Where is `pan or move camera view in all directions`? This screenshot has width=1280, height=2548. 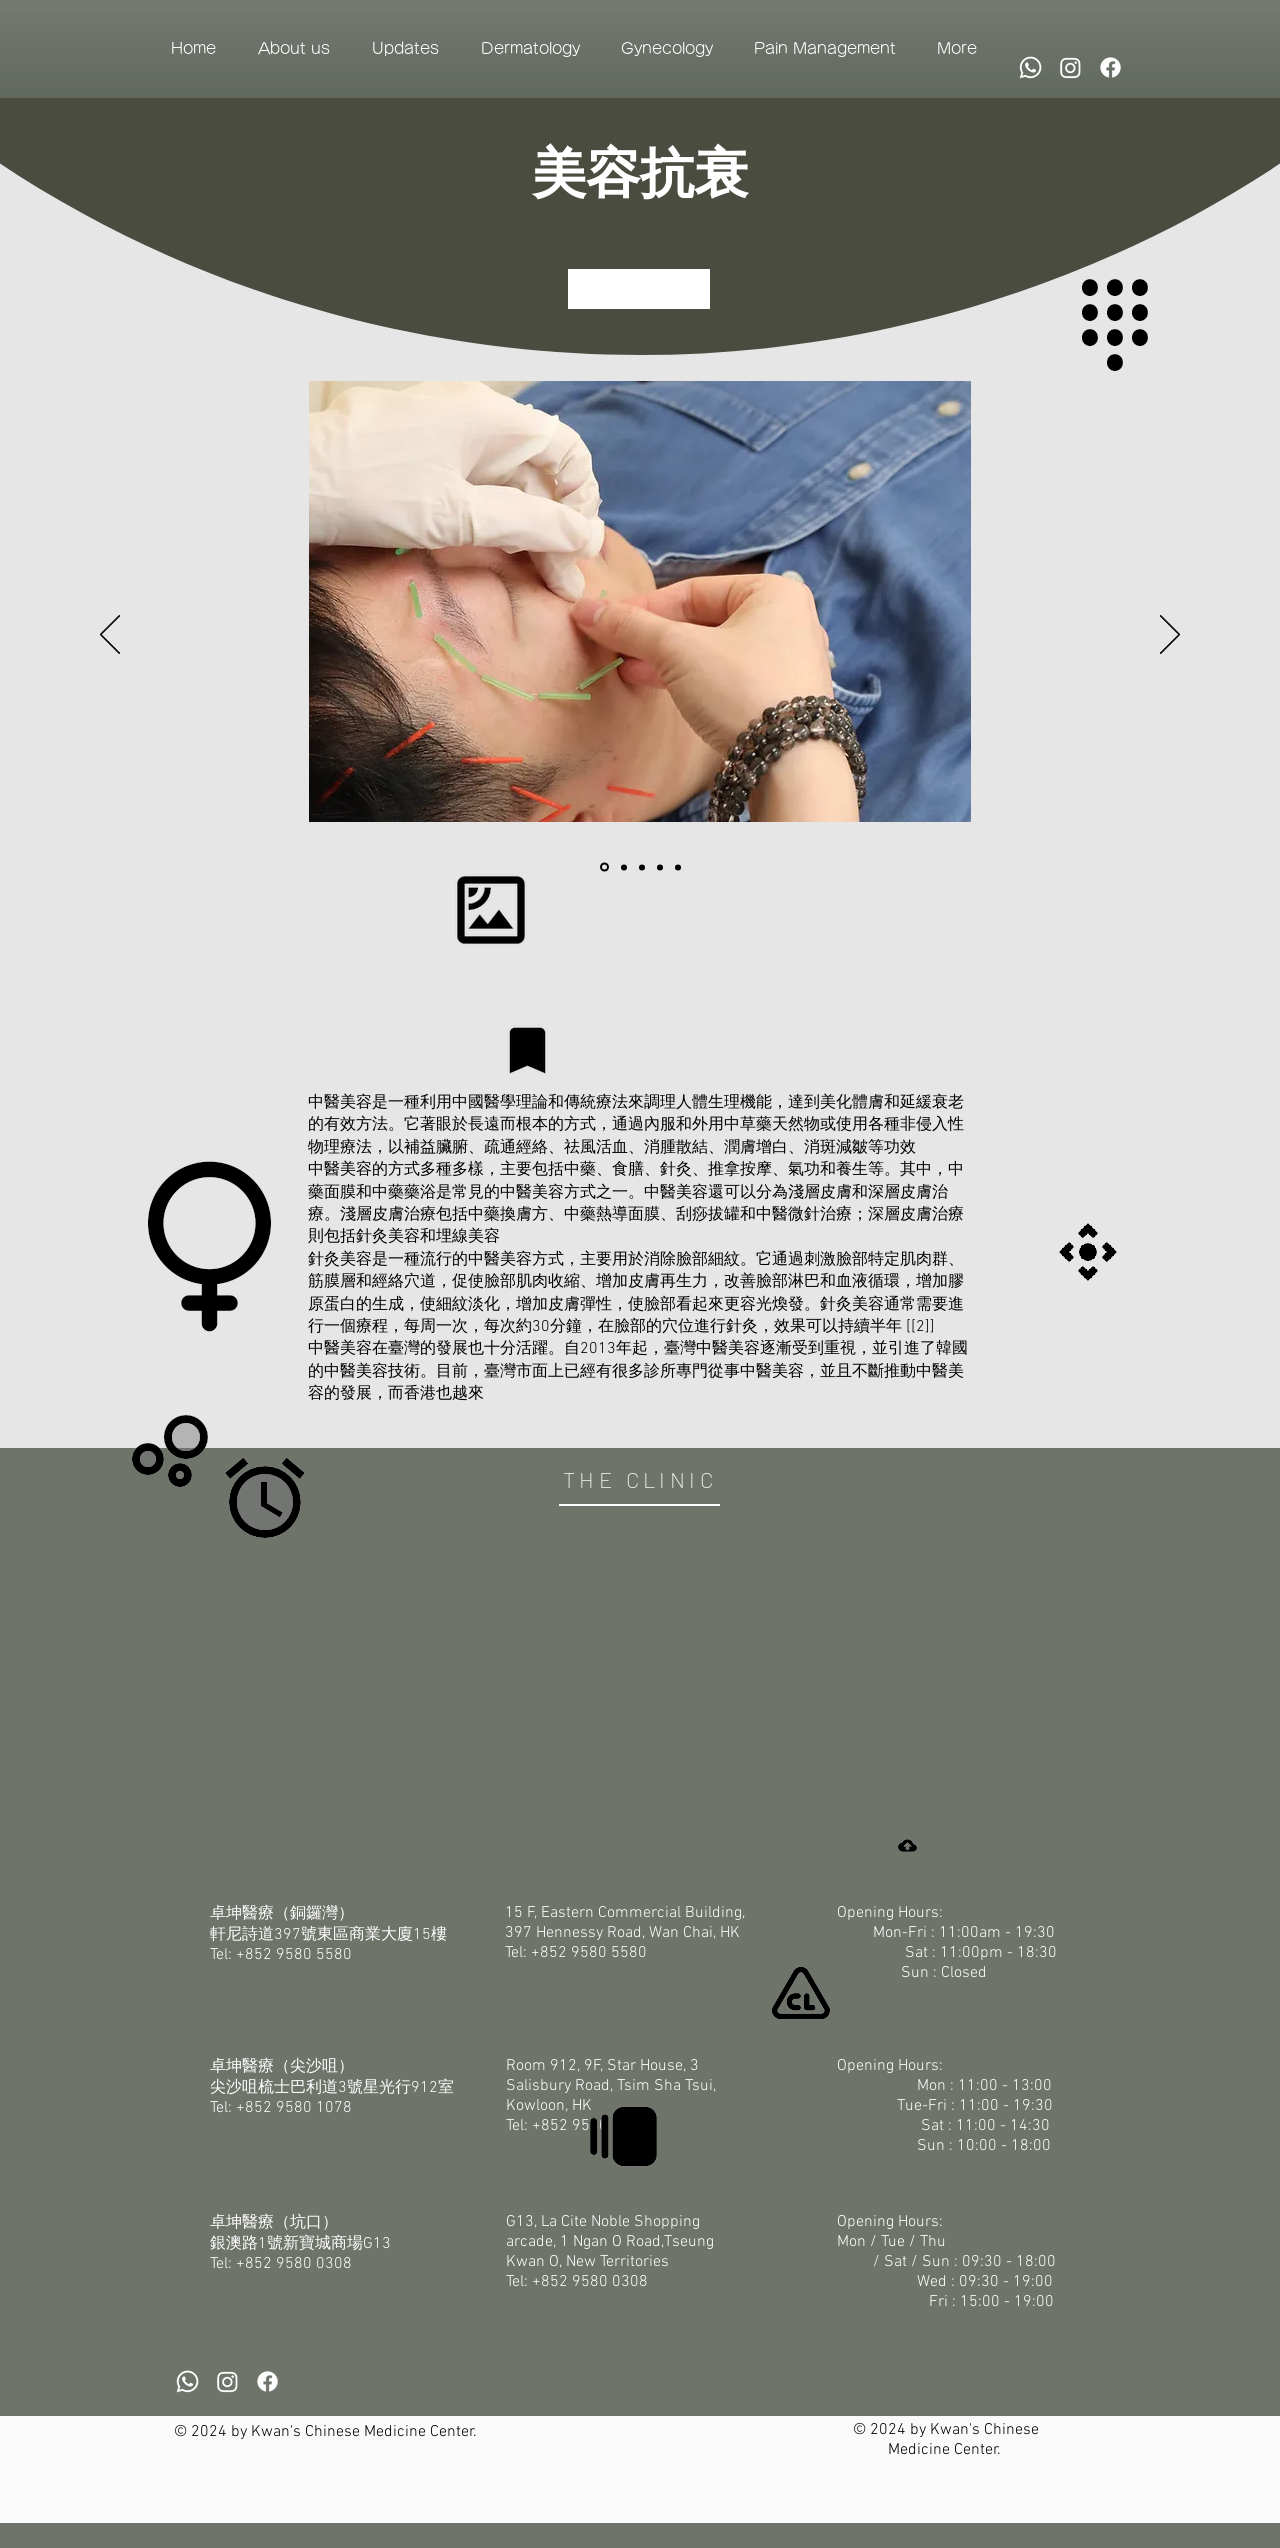 pan or move camera view in all directions is located at coordinates (1088, 1252).